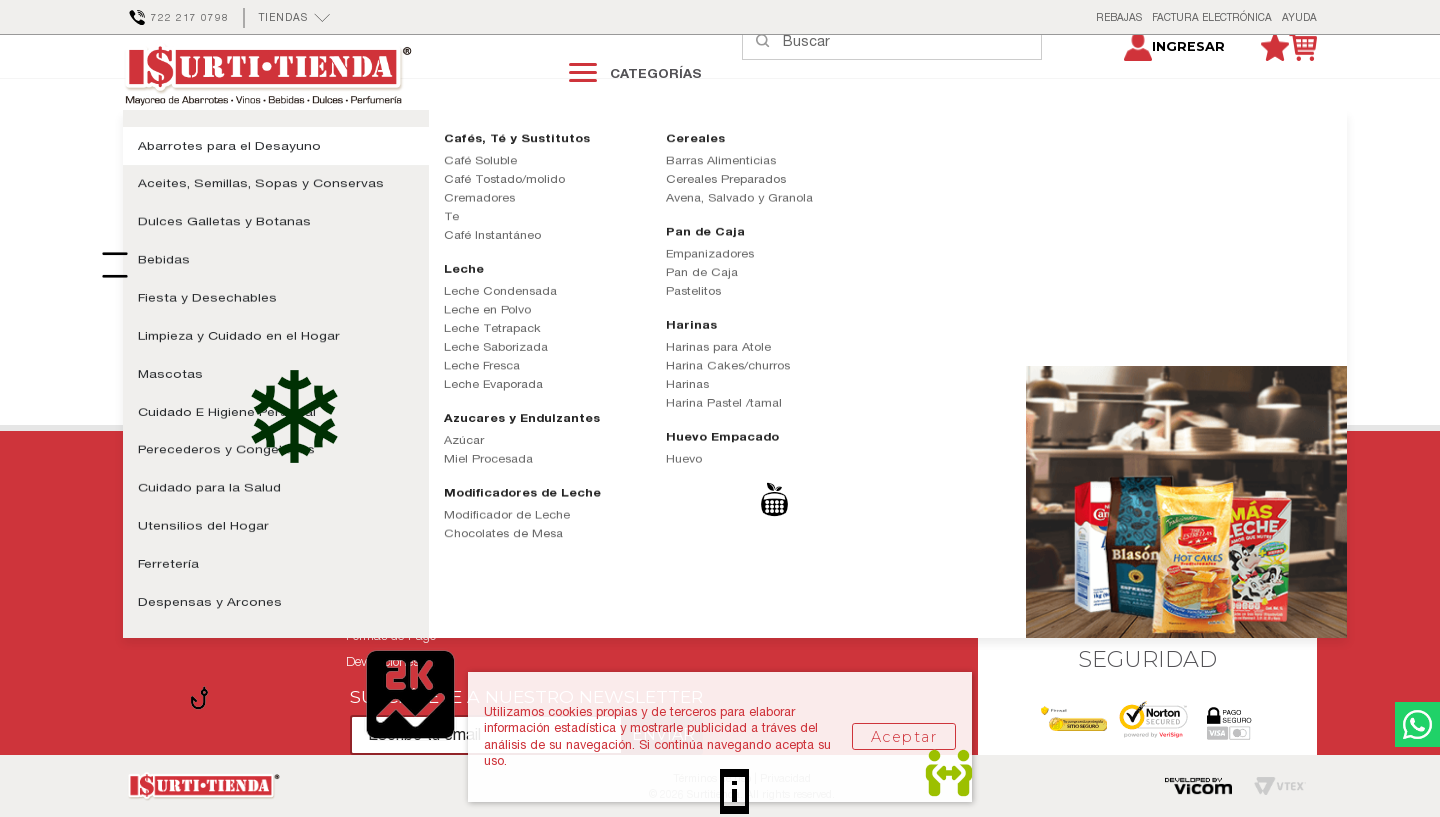  Describe the element at coordinates (410, 694) in the screenshot. I see `view score or performance metrics` at that location.